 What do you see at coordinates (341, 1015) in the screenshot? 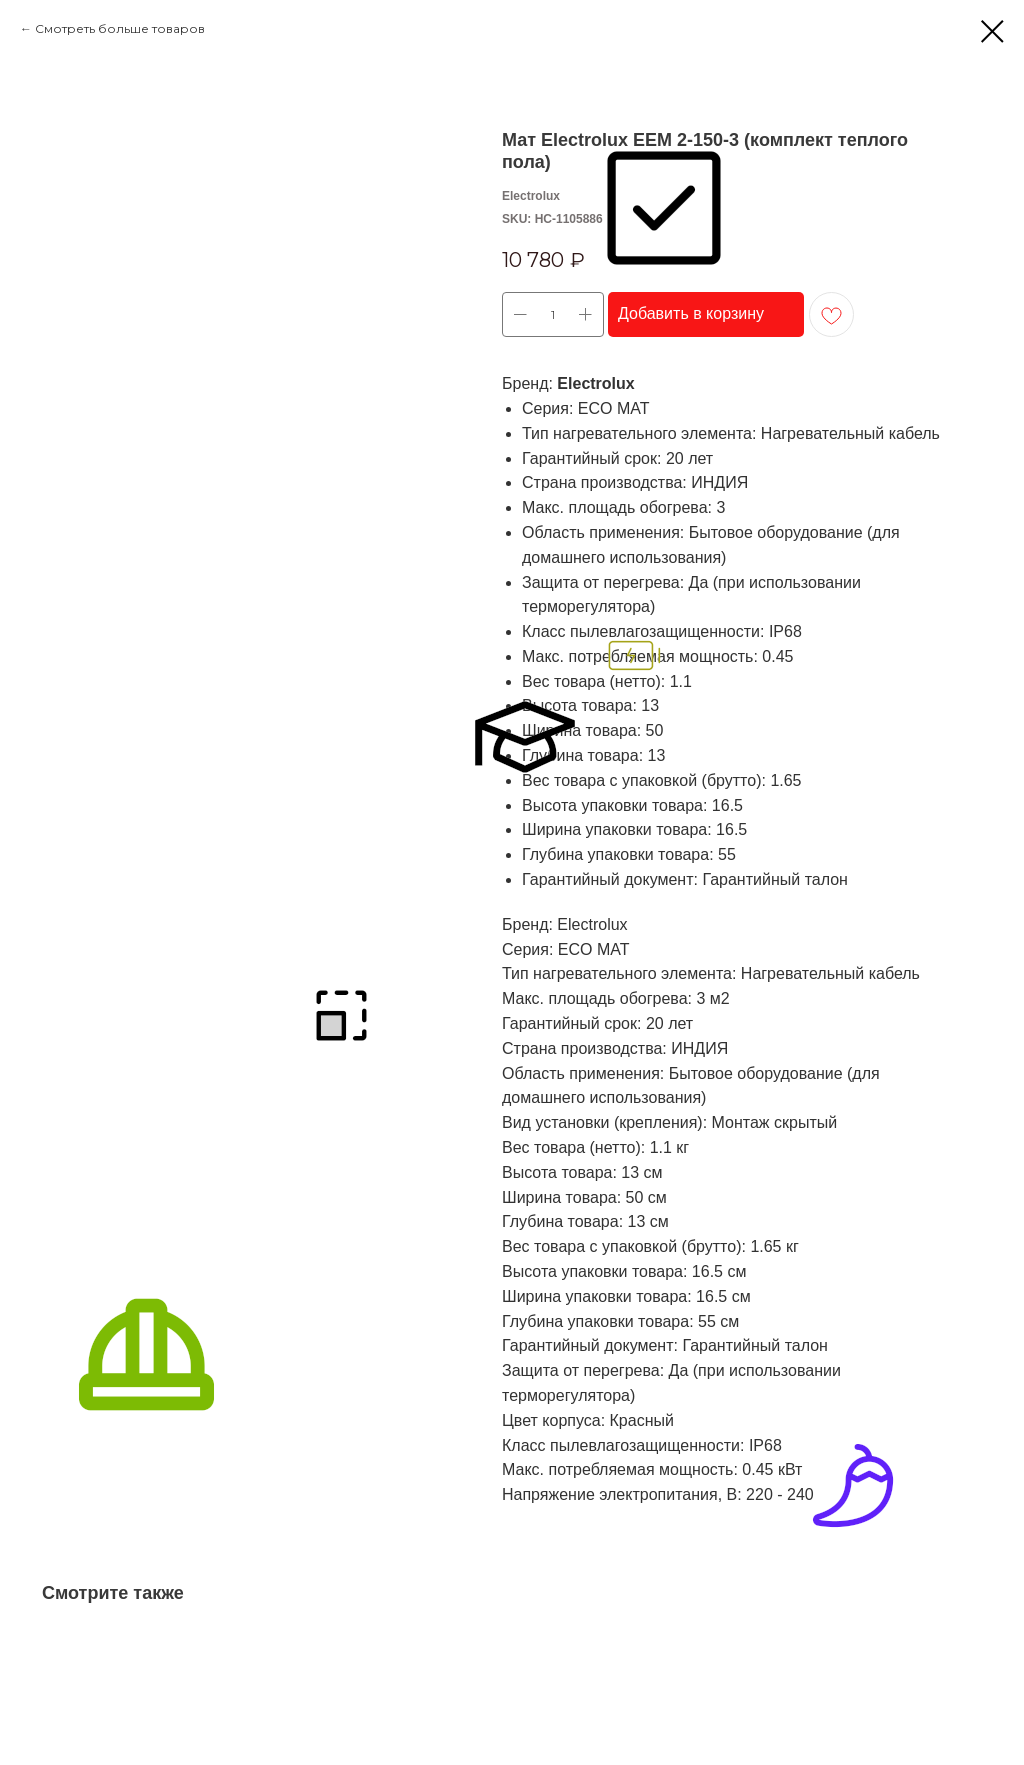
I see `resize an element or window` at bounding box center [341, 1015].